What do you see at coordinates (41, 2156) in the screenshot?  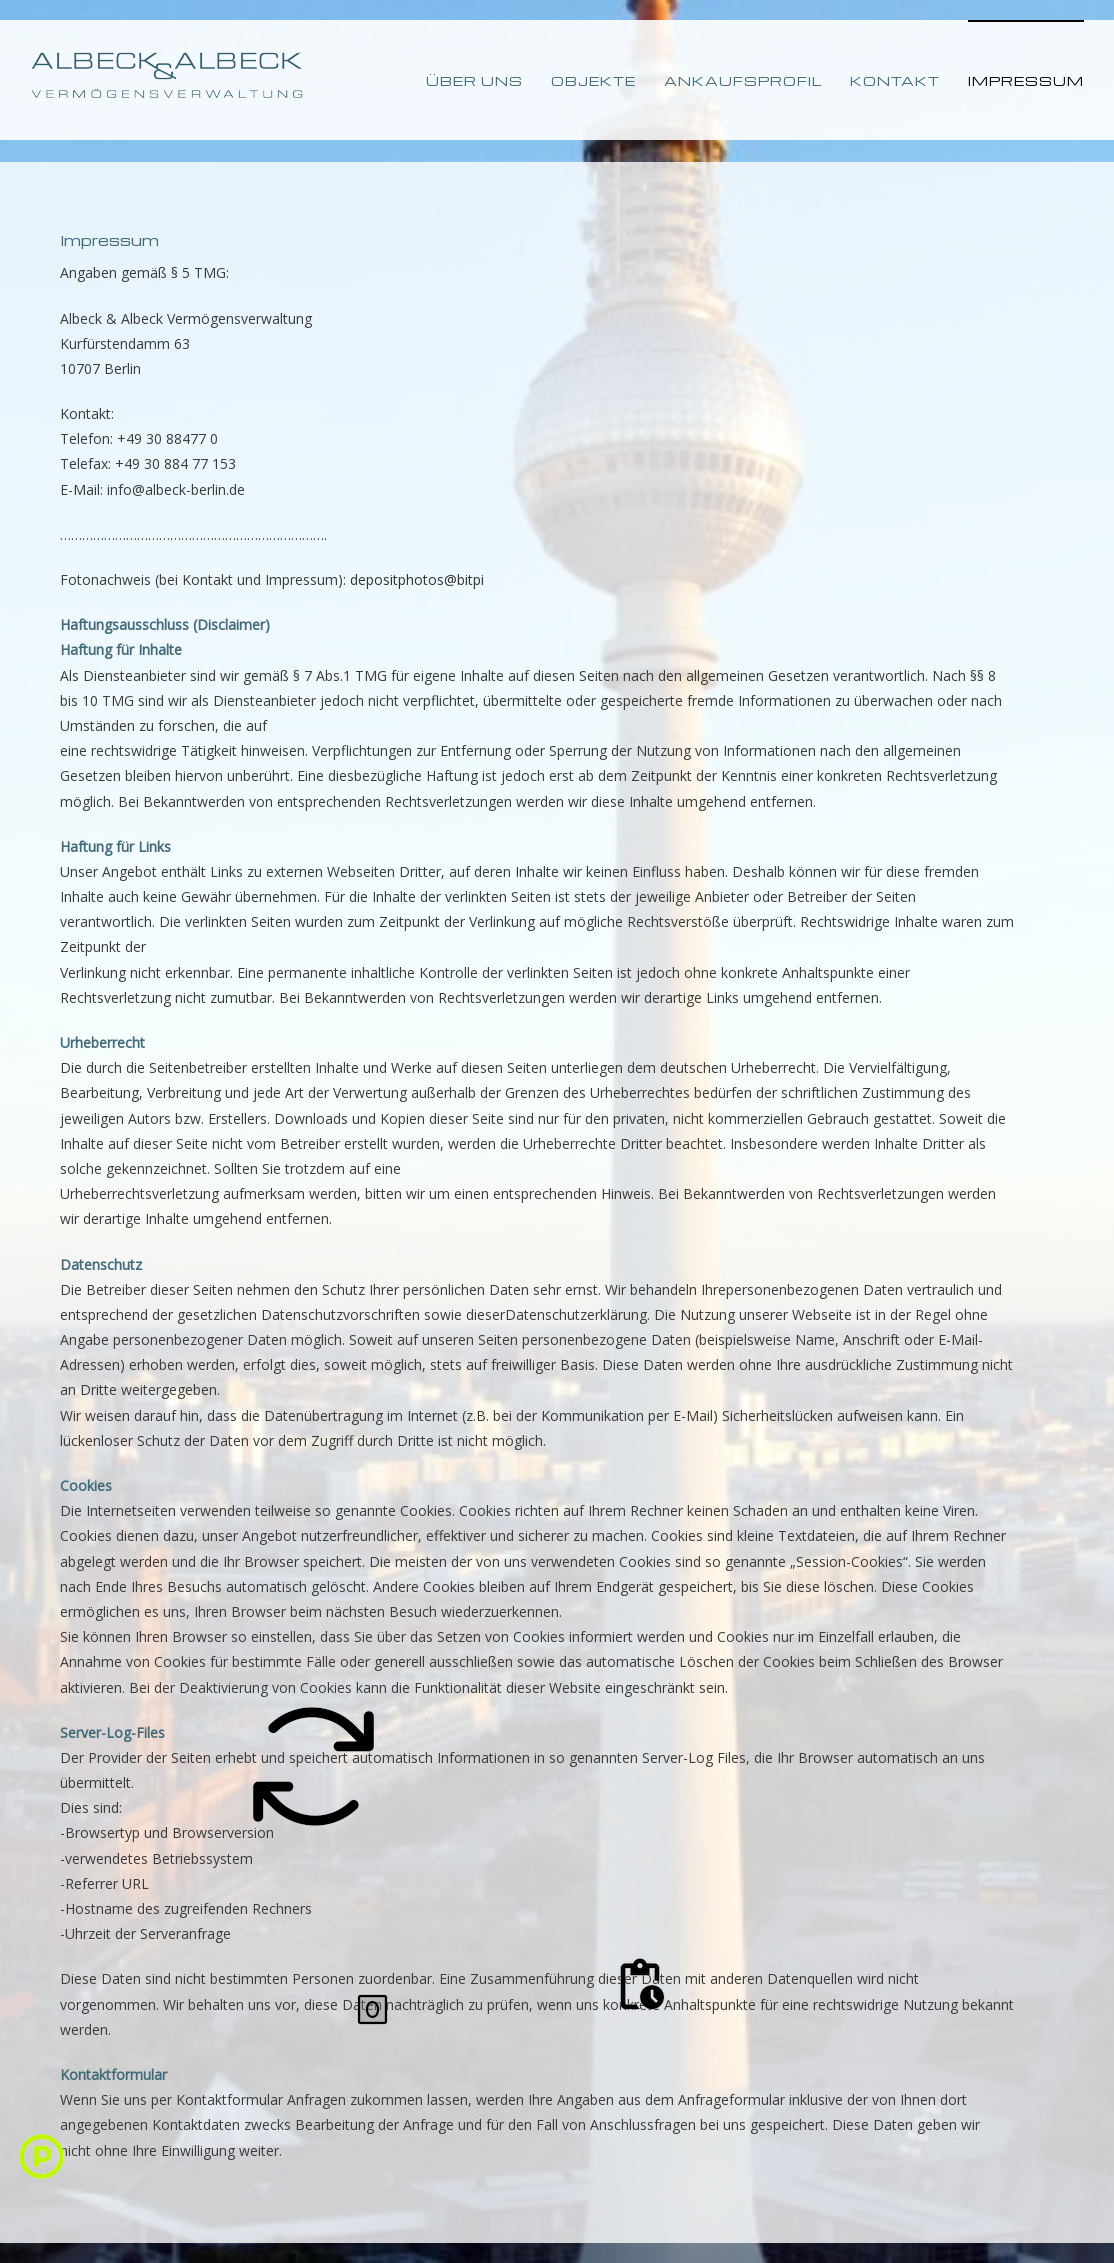 I see `indicates parking availability or location` at bounding box center [41, 2156].